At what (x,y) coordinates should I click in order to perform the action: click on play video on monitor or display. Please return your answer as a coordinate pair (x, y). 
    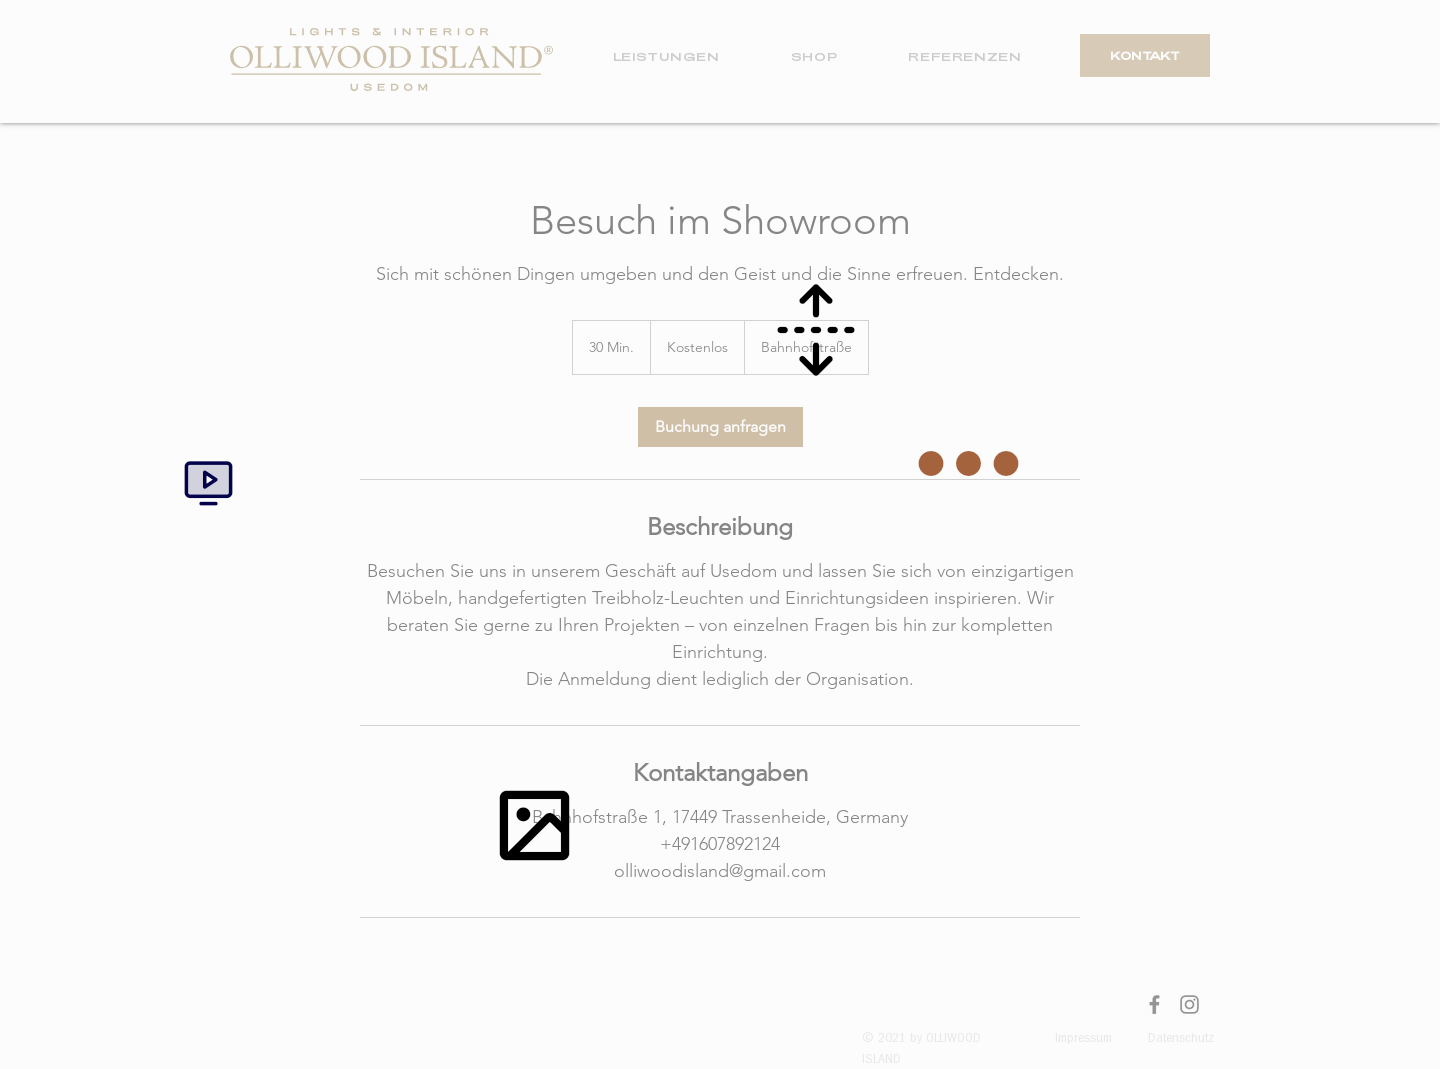
    Looking at the image, I should click on (208, 481).